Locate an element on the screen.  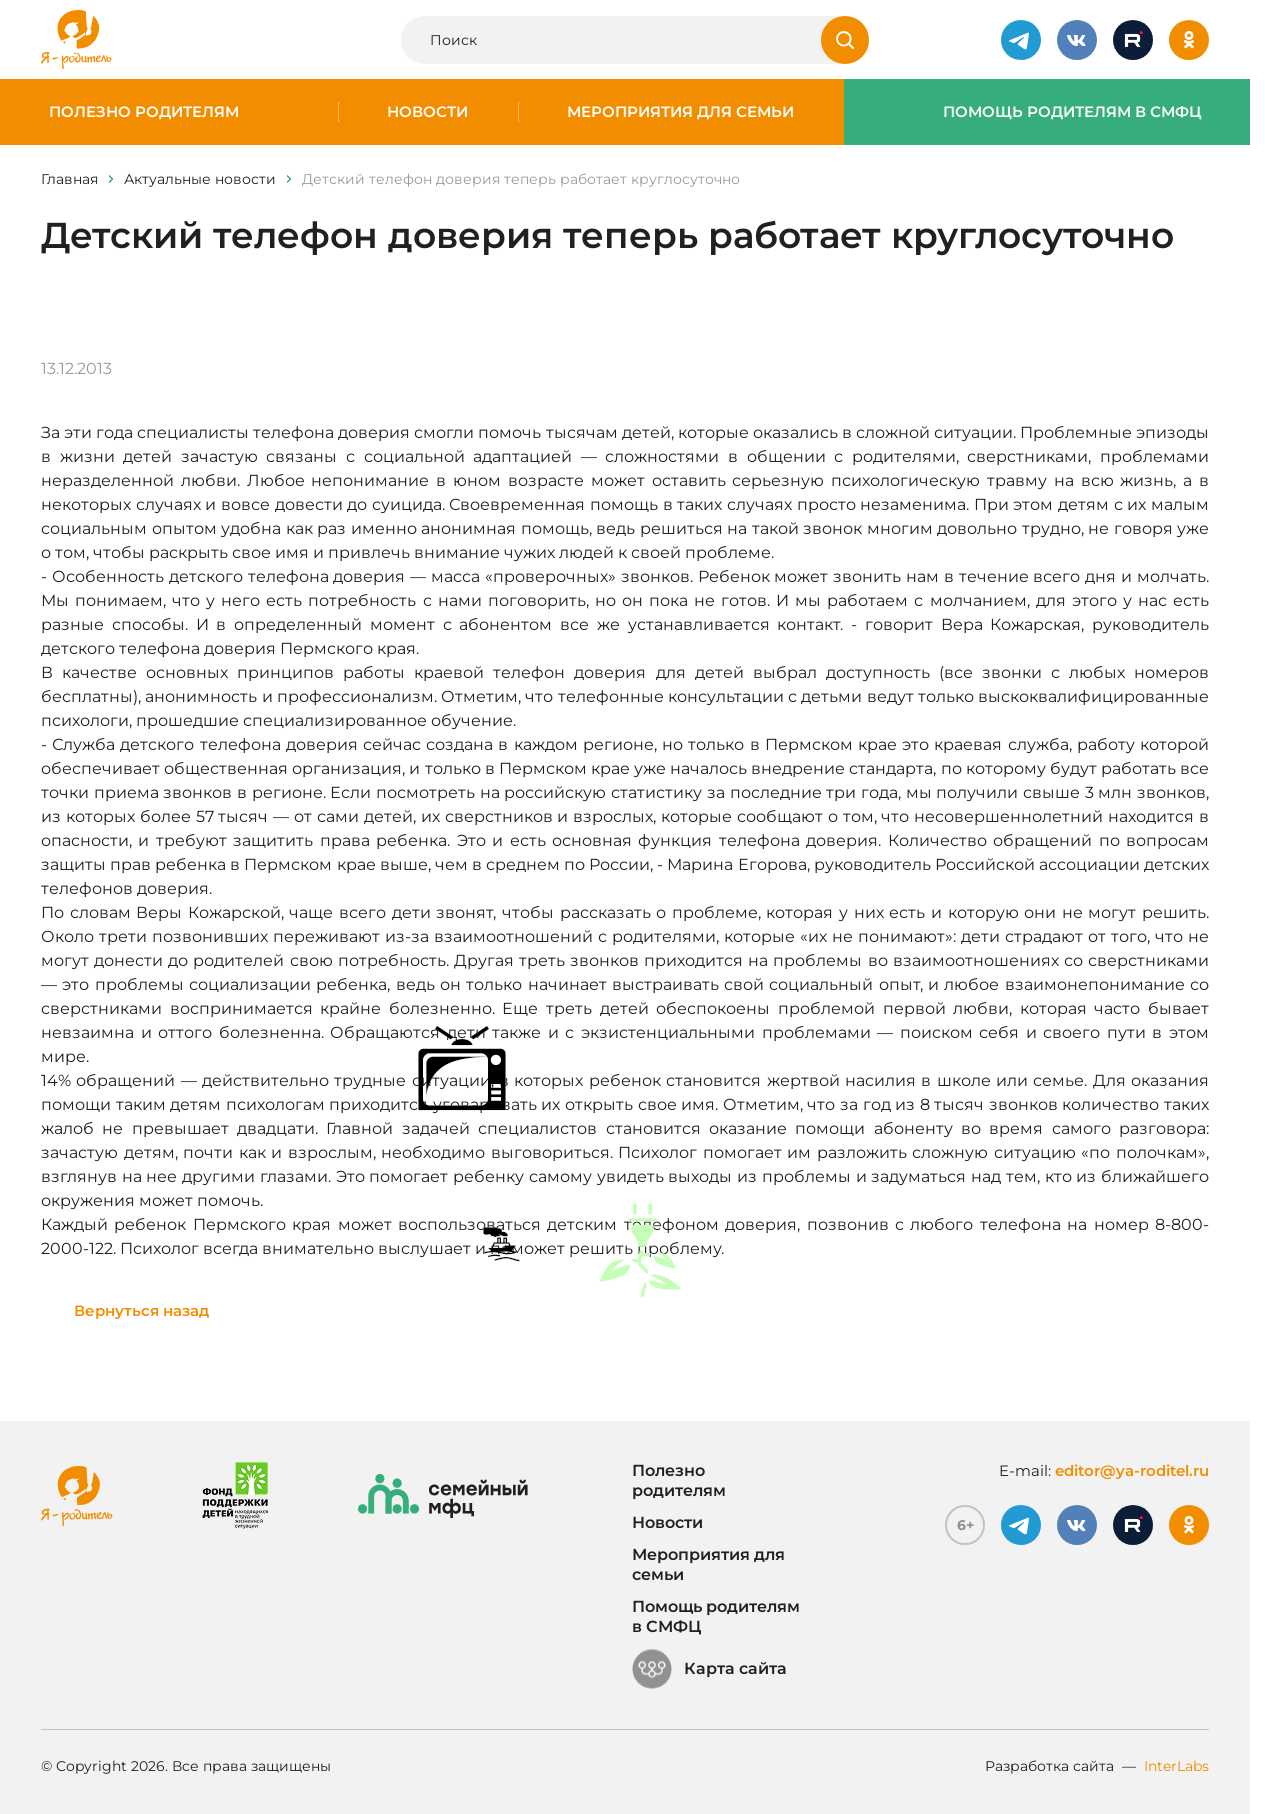
indicates eco-friendly or sustainable energy mode is located at coordinates (642, 1248).